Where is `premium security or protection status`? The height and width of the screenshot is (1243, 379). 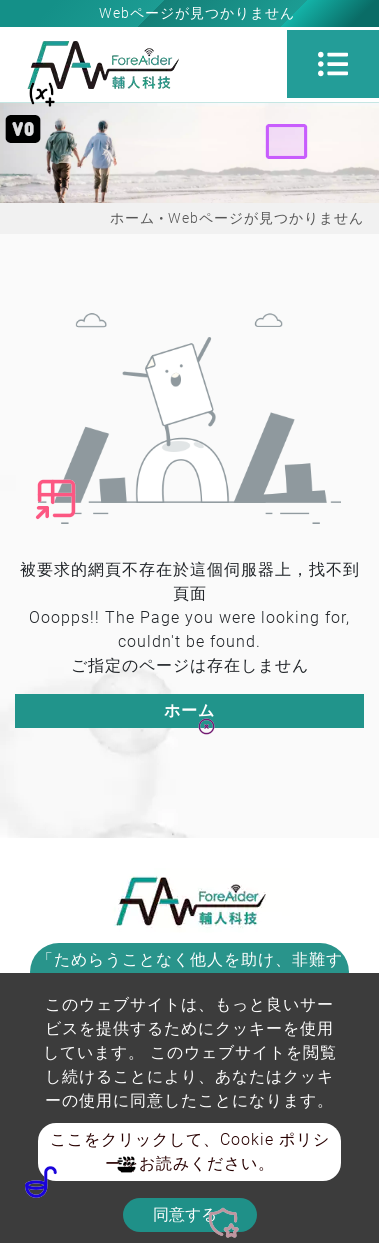
premium security or protection status is located at coordinates (223, 1222).